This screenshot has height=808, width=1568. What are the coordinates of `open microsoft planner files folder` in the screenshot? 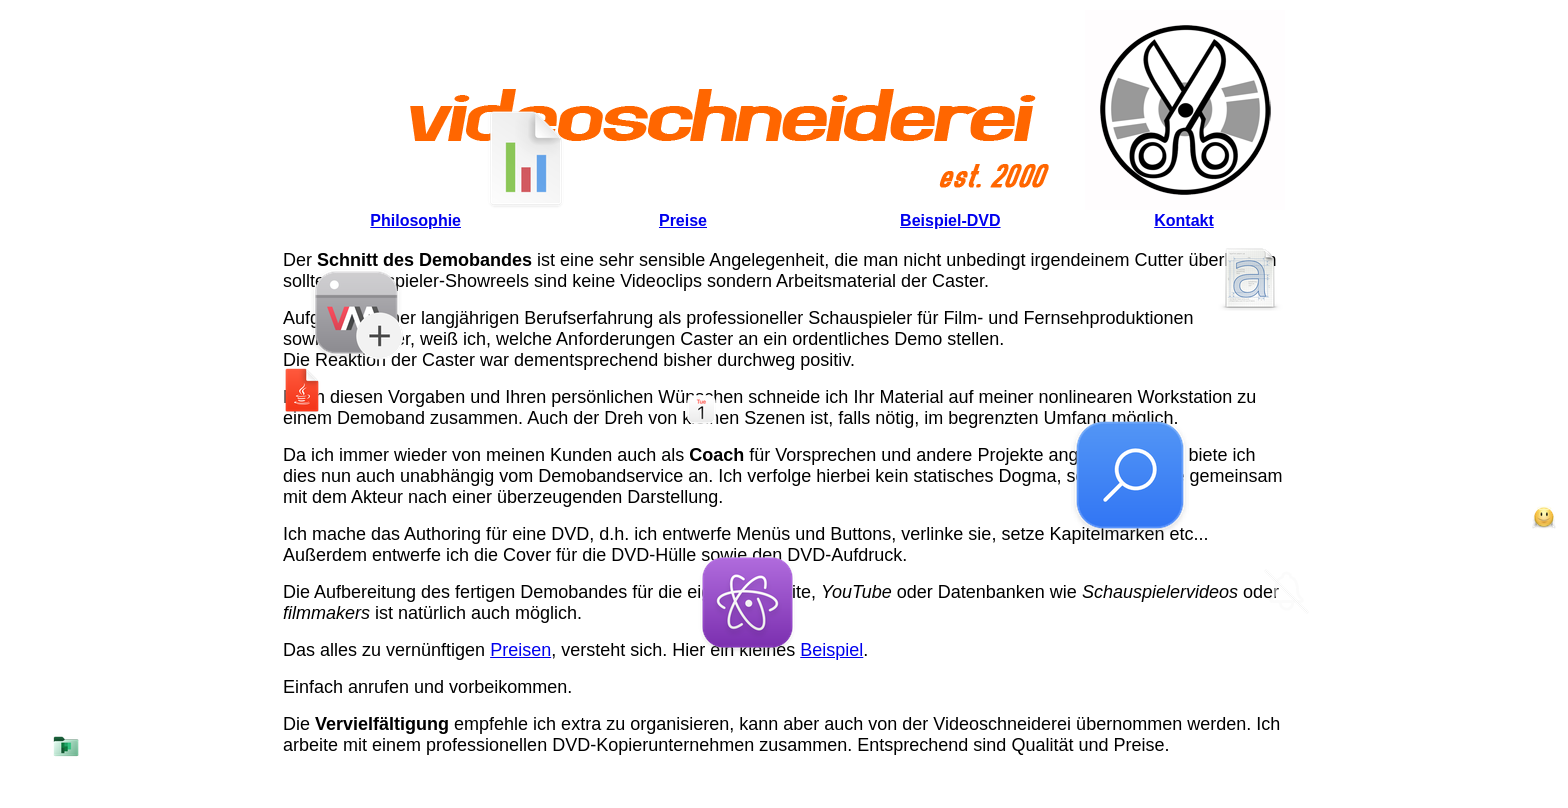 It's located at (66, 747).